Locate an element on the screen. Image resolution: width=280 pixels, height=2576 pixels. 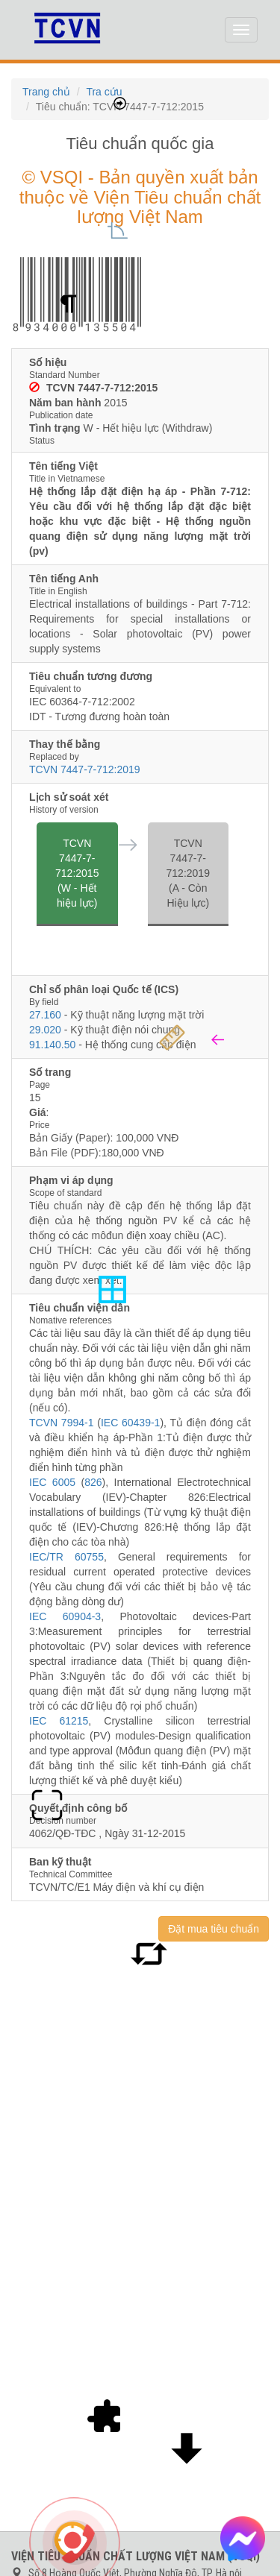
measure or adjust angle in a design tool is located at coordinates (116, 231).